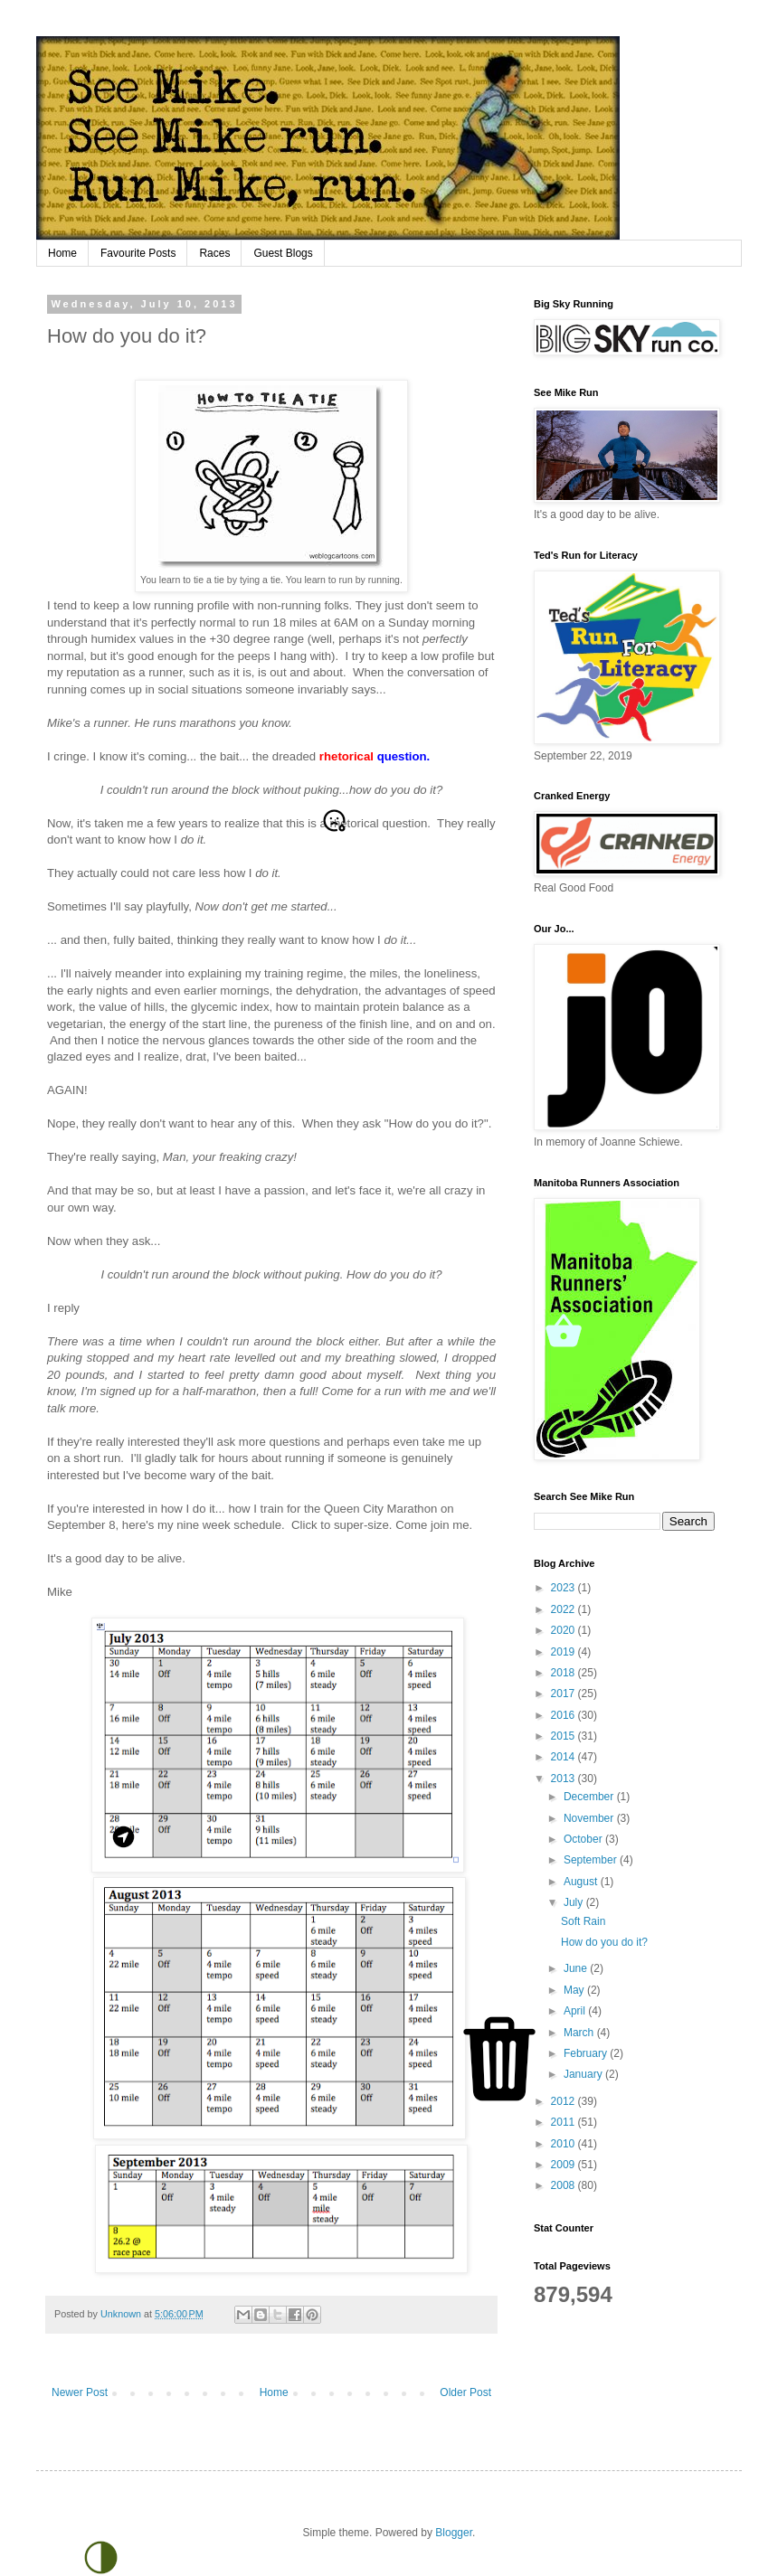 The height and width of the screenshot is (2576, 778). What do you see at coordinates (123, 1836) in the screenshot?
I see `tap to navigate to current location` at bounding box center [123, 1836].